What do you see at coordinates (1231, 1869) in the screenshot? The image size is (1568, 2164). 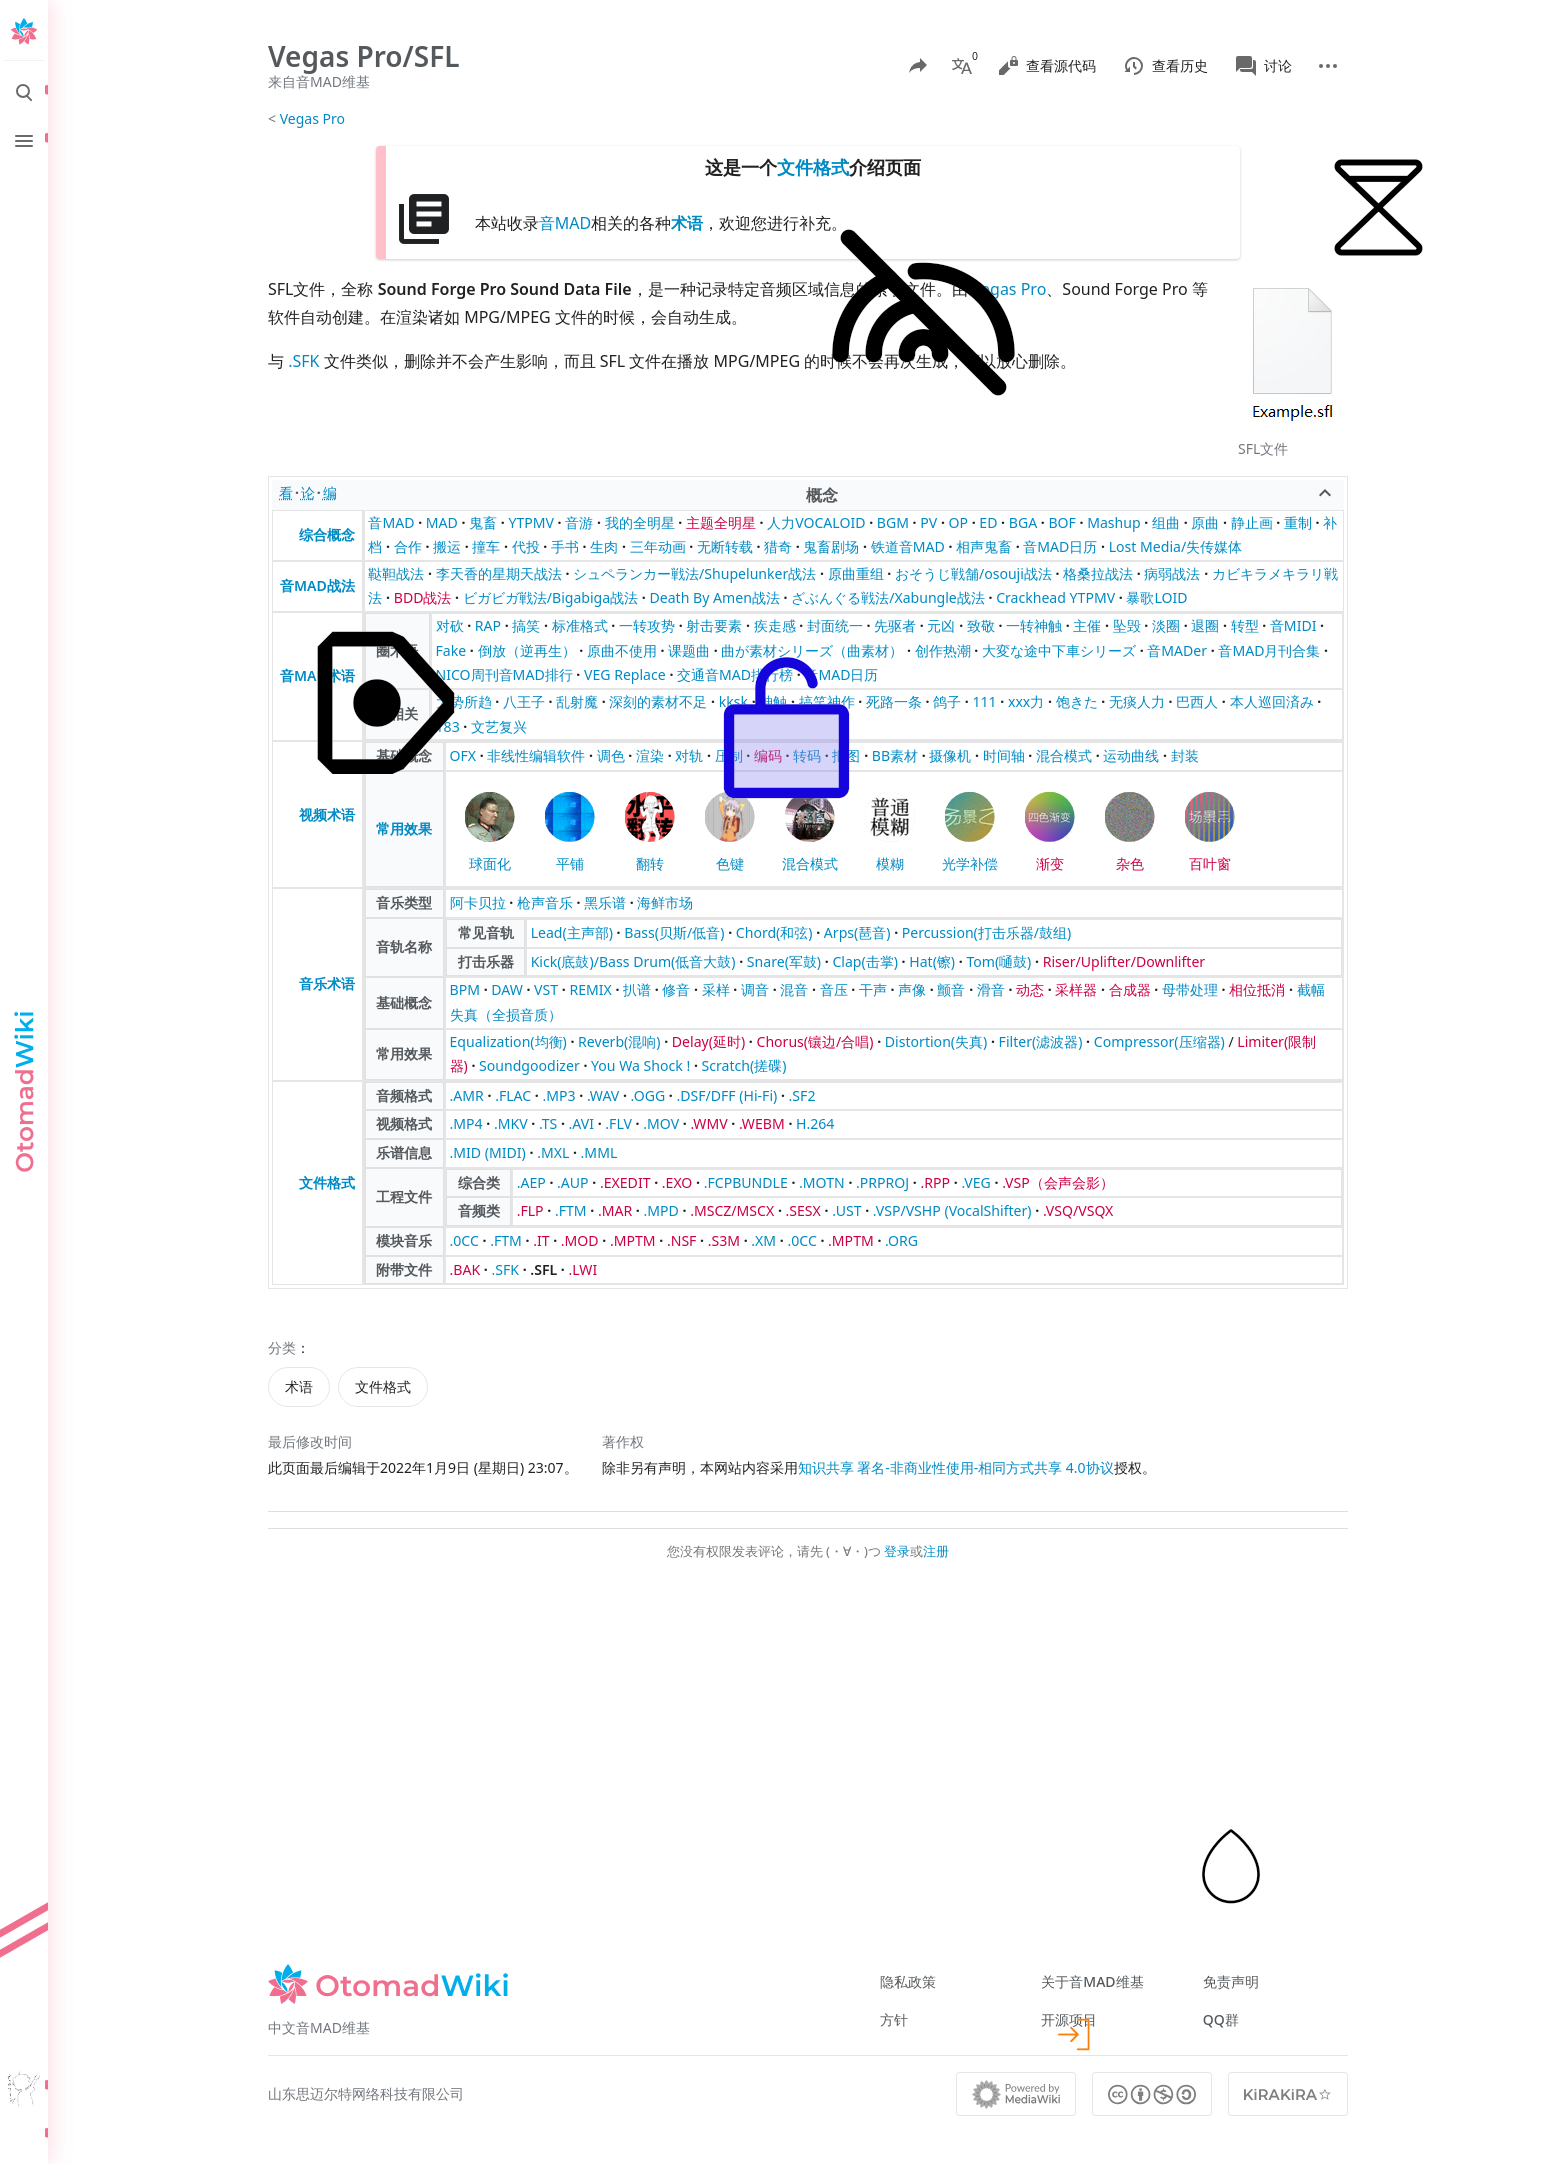 I see `indicates water or liquid content` at bounding box center [1231, 1869].